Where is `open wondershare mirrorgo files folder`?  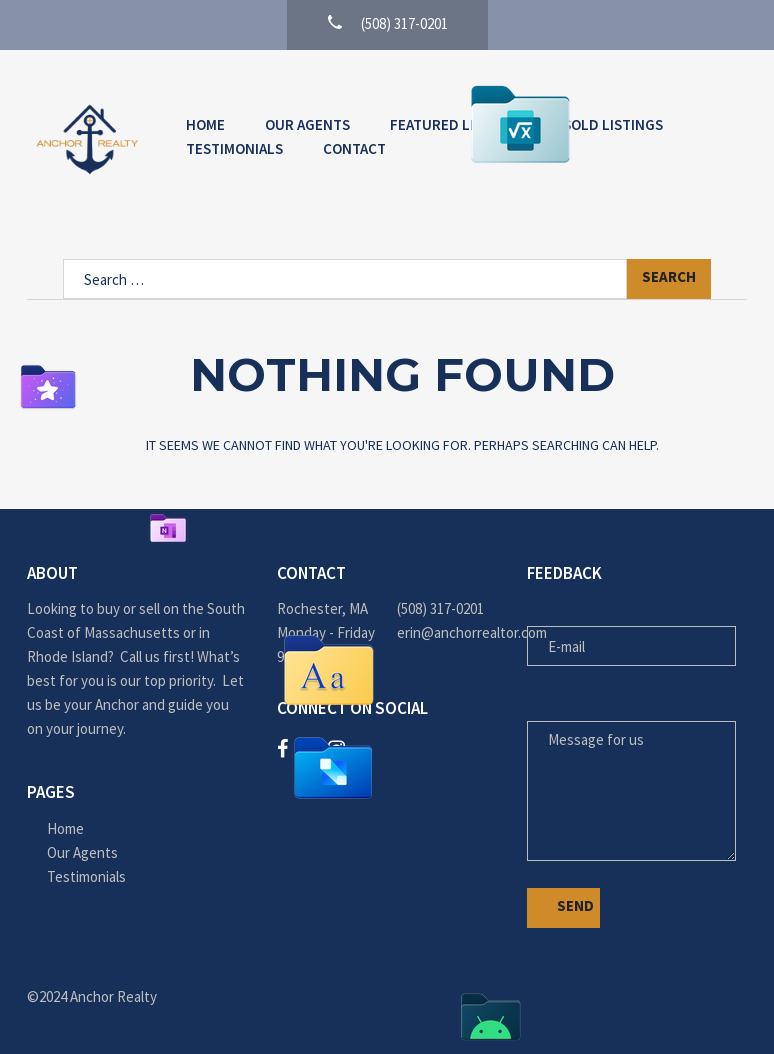 open wondershare mirrorgo files folder is located at coordinates (333, 770).